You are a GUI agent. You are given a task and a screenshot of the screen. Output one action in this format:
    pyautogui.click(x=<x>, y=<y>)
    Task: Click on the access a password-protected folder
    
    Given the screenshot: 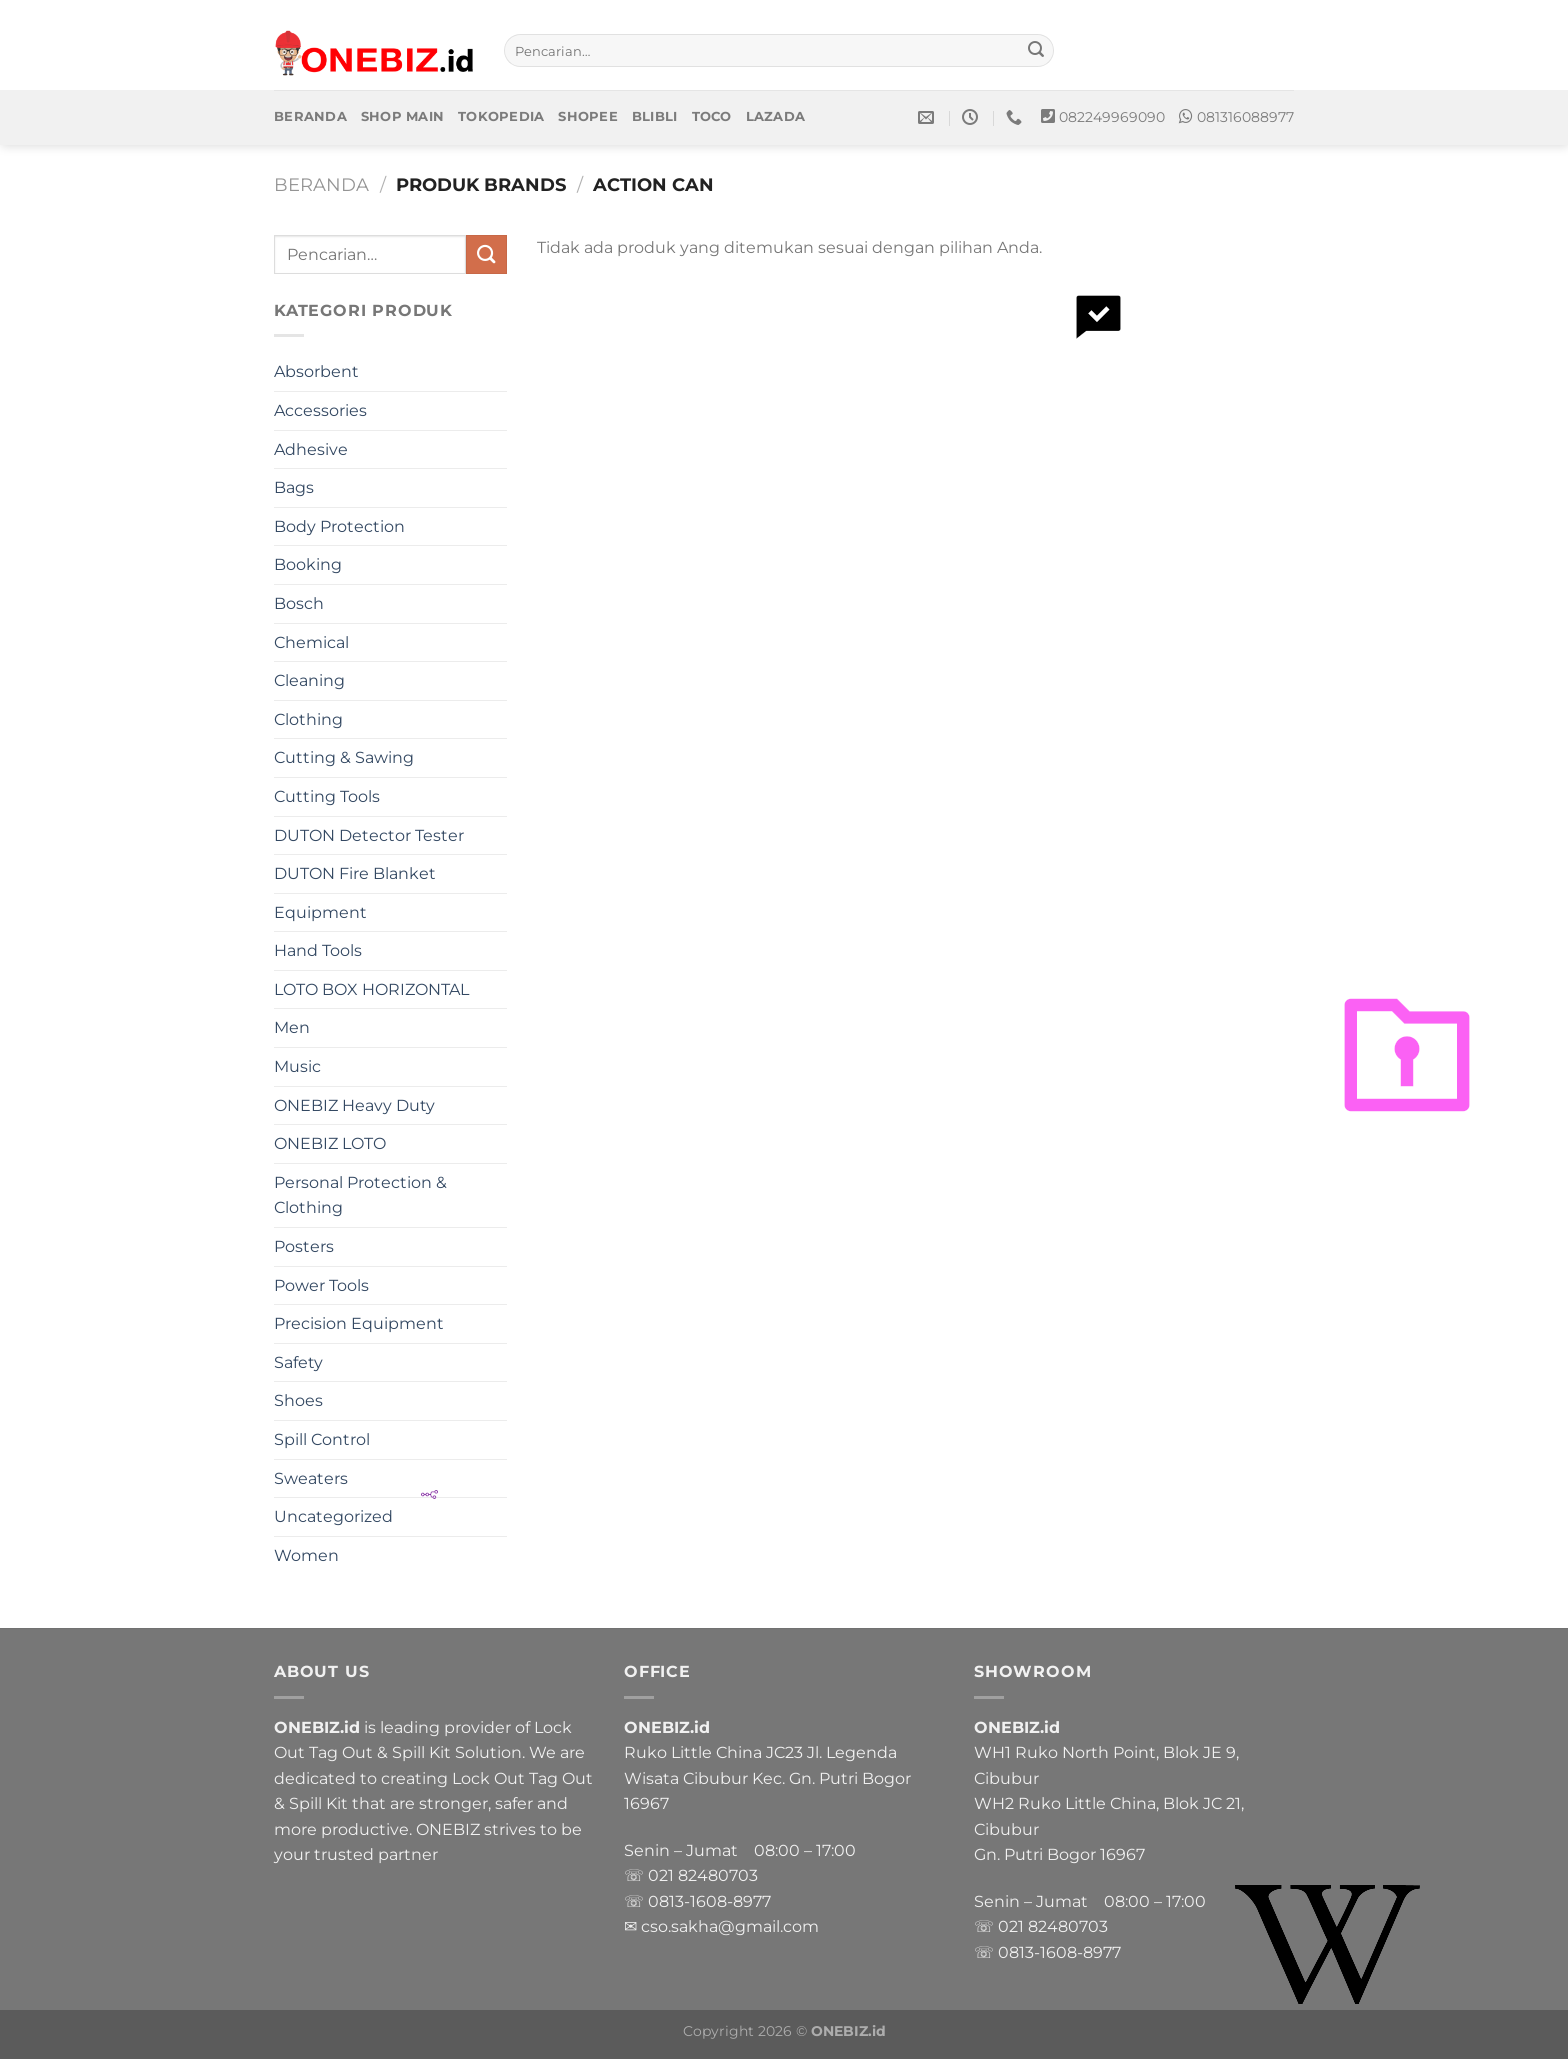 What is the action you would take?
    pyautogui.click(x=1407, y=1055)
    